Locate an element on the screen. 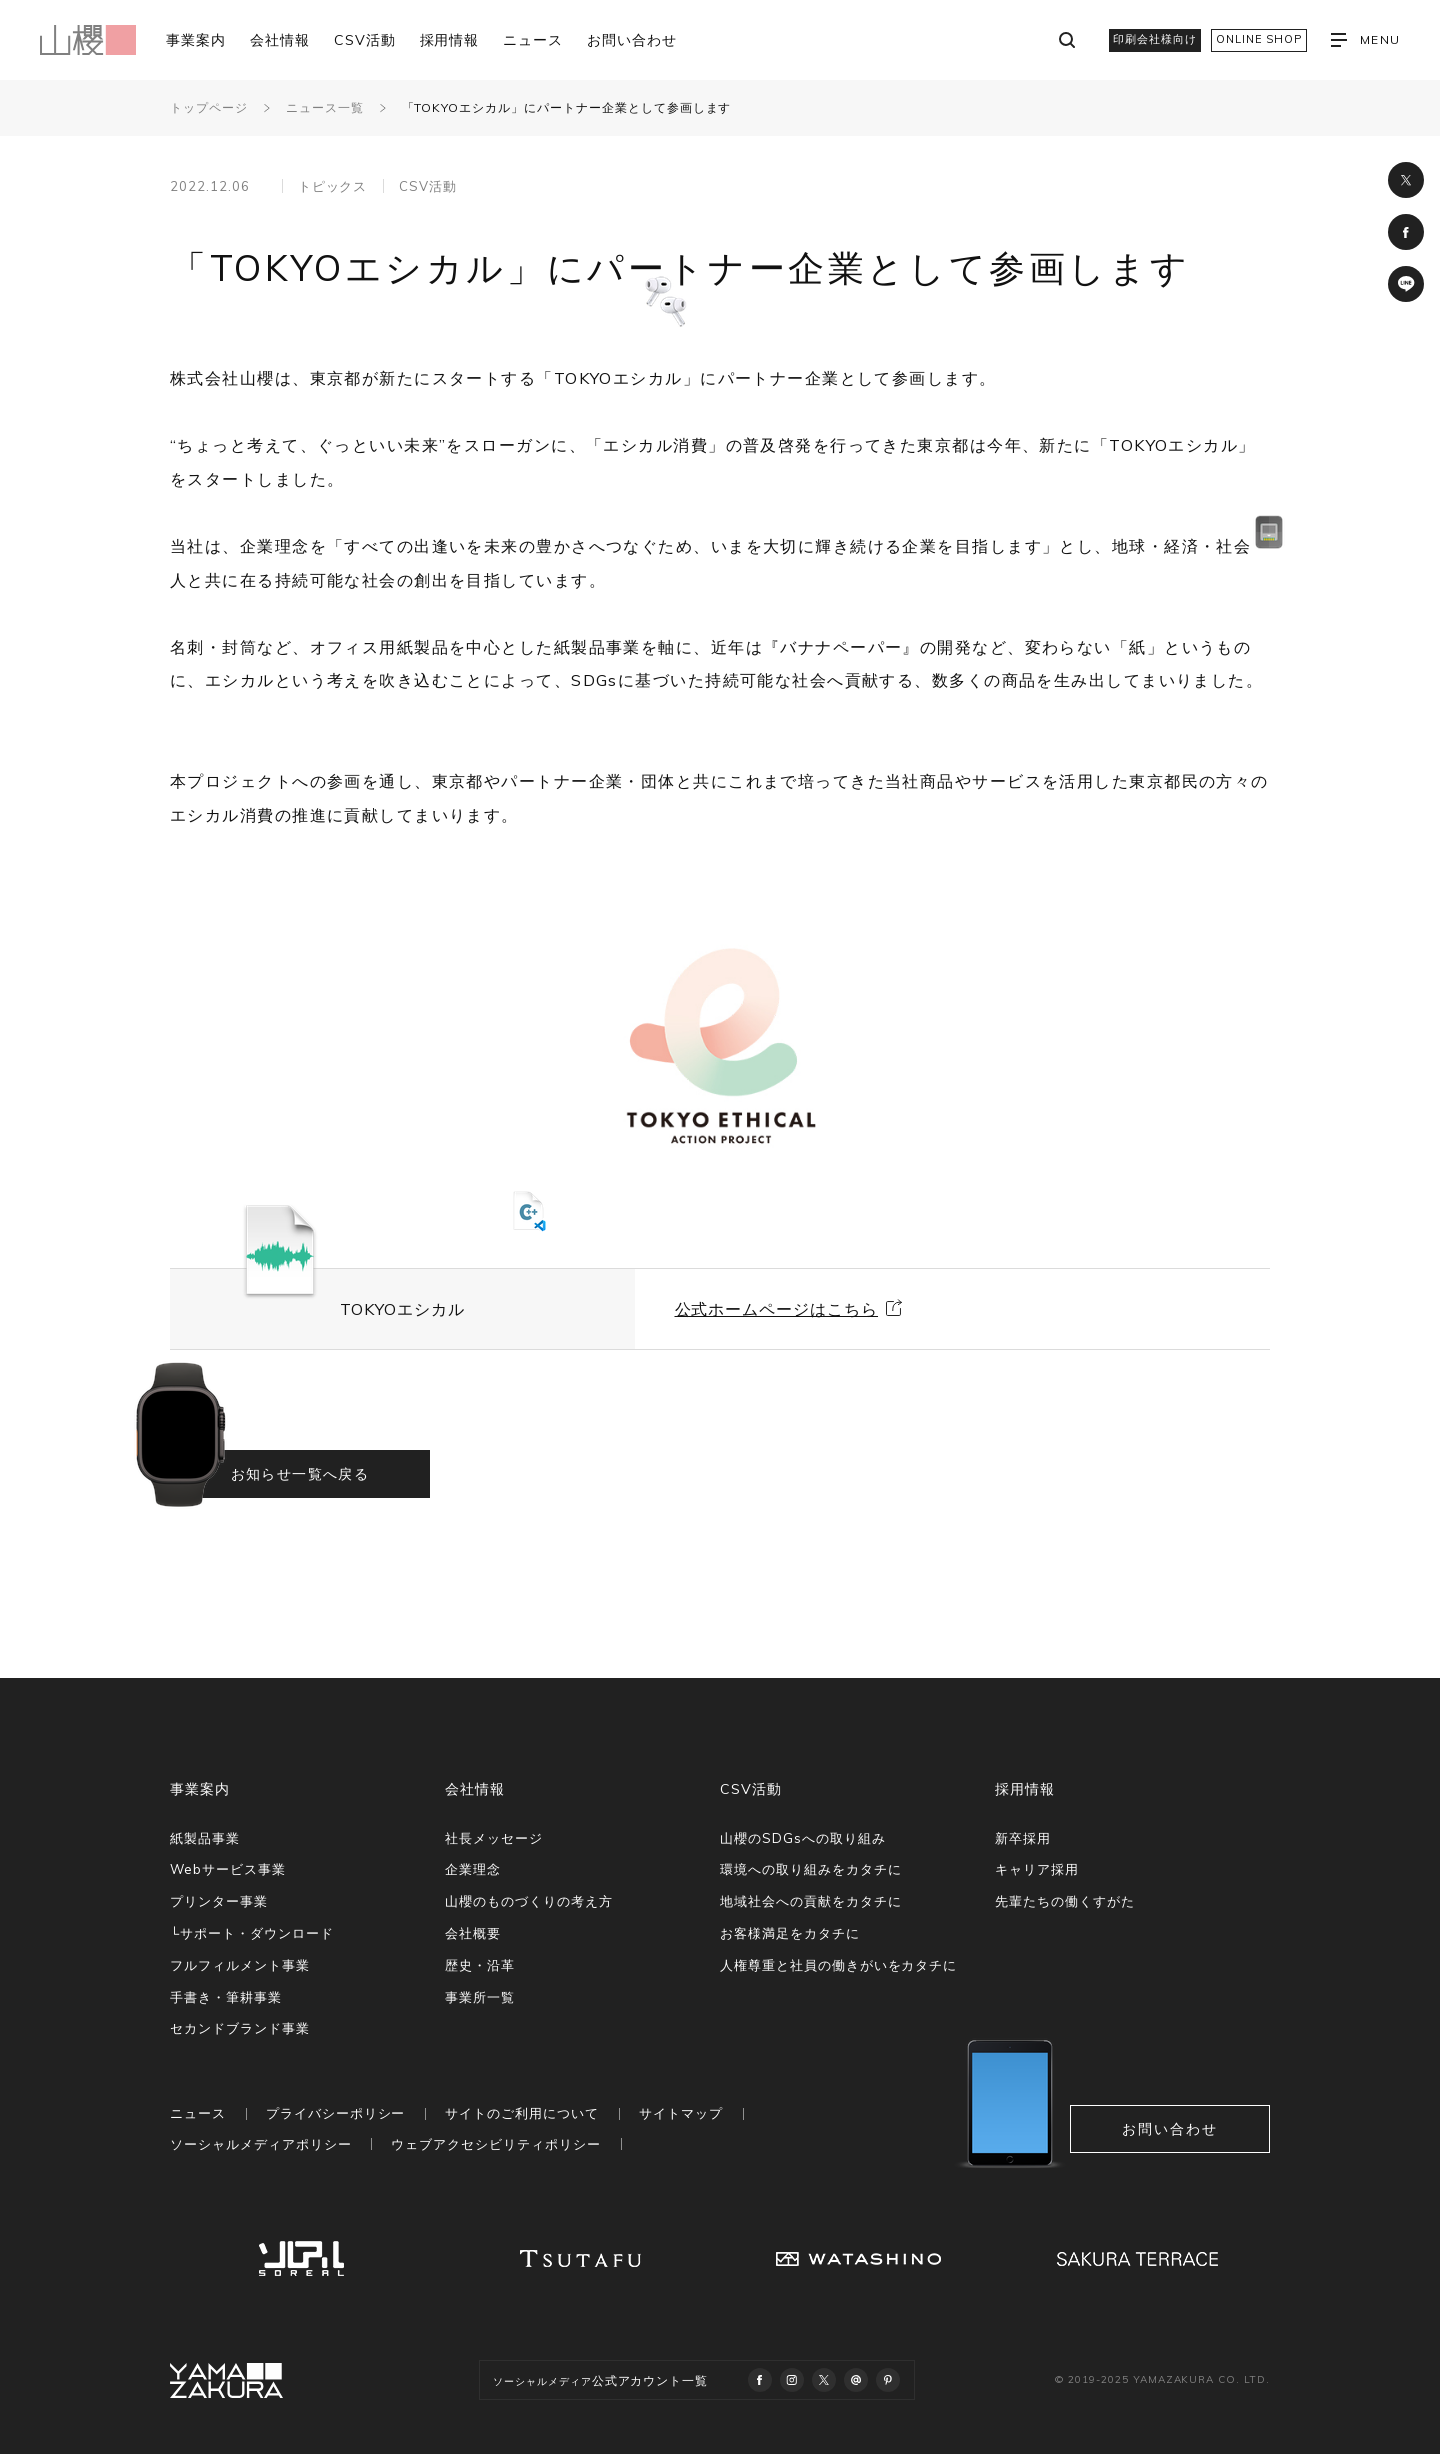  audio file thumbnail in media browser is located at coordinates (280, 1252).